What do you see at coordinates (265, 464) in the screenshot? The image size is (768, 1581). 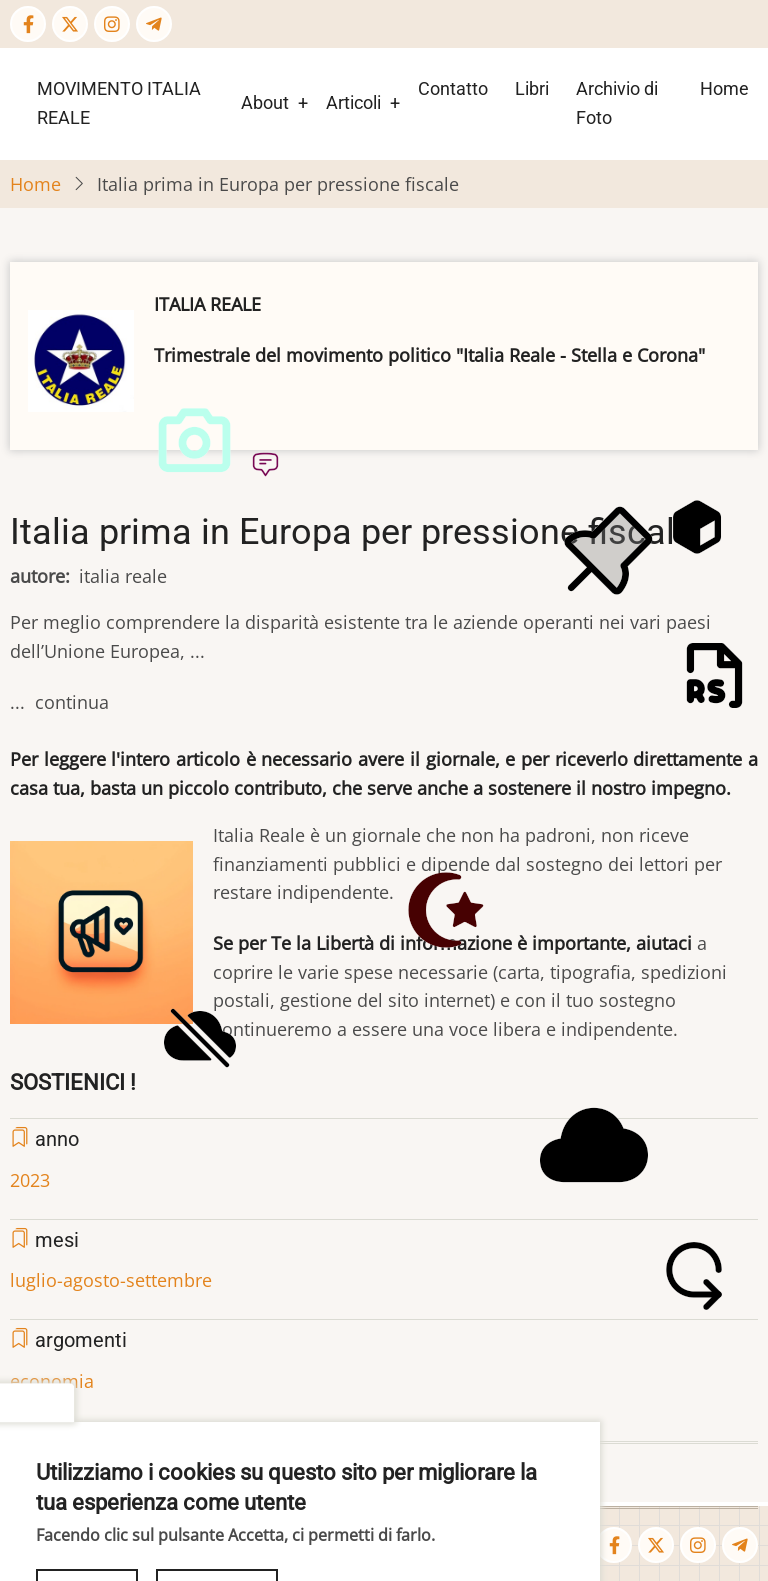 I see `open chat or messaging` at bounding box center [265, 464].